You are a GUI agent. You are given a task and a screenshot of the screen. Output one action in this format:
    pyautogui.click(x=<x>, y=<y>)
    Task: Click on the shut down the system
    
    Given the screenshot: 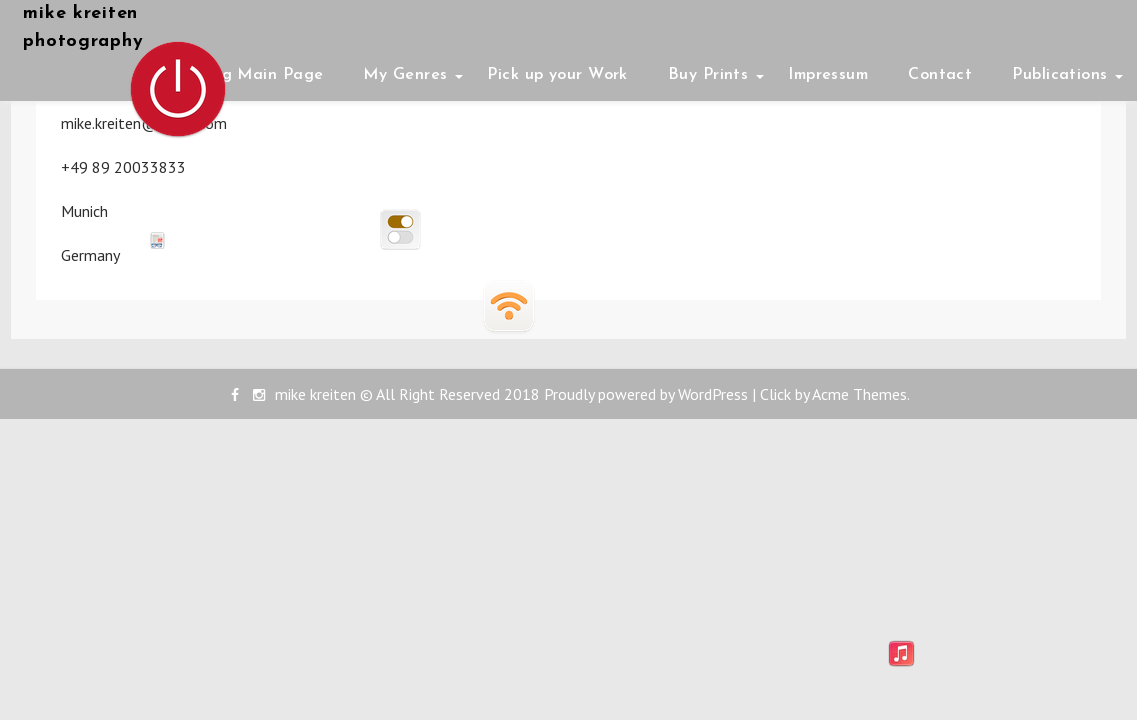 What is the action you would take?
    pyautogui.click(x=178, y=89)
    